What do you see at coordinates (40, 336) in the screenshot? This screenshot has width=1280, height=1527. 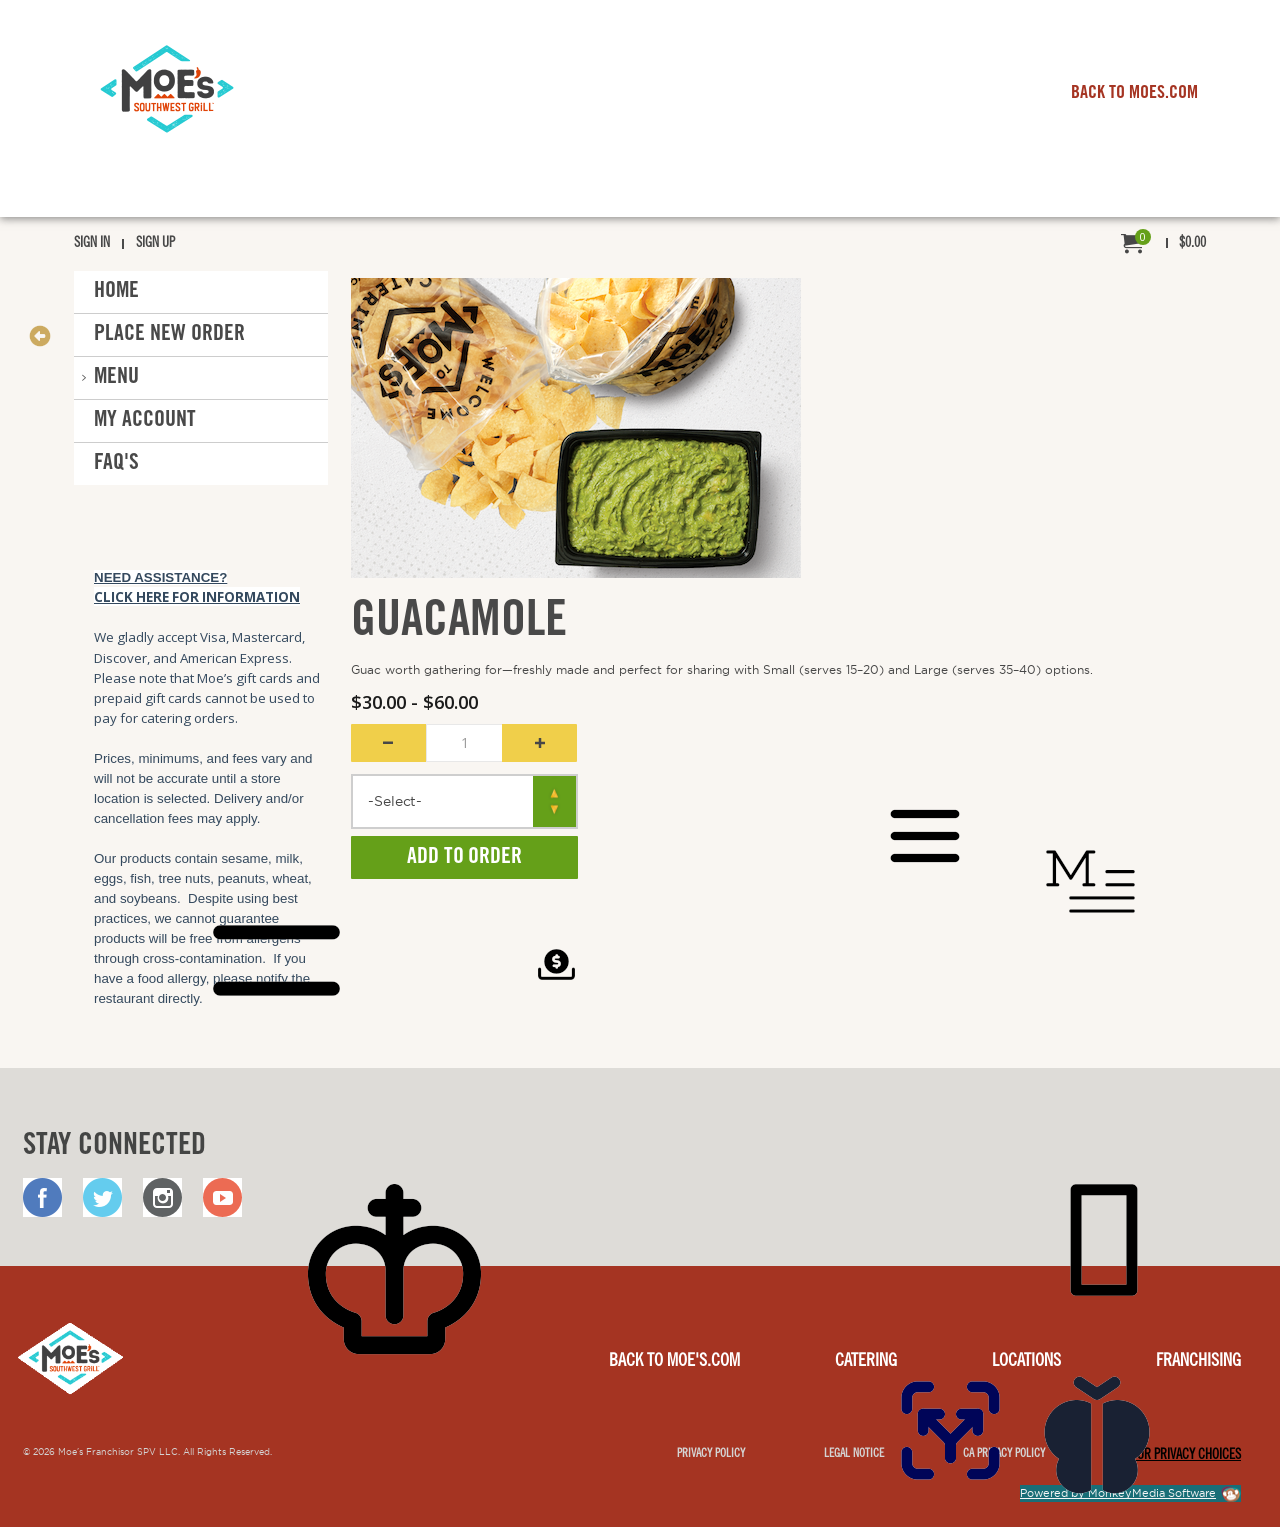 I see `go back to the previous screen` at bounding box center [40, 336].